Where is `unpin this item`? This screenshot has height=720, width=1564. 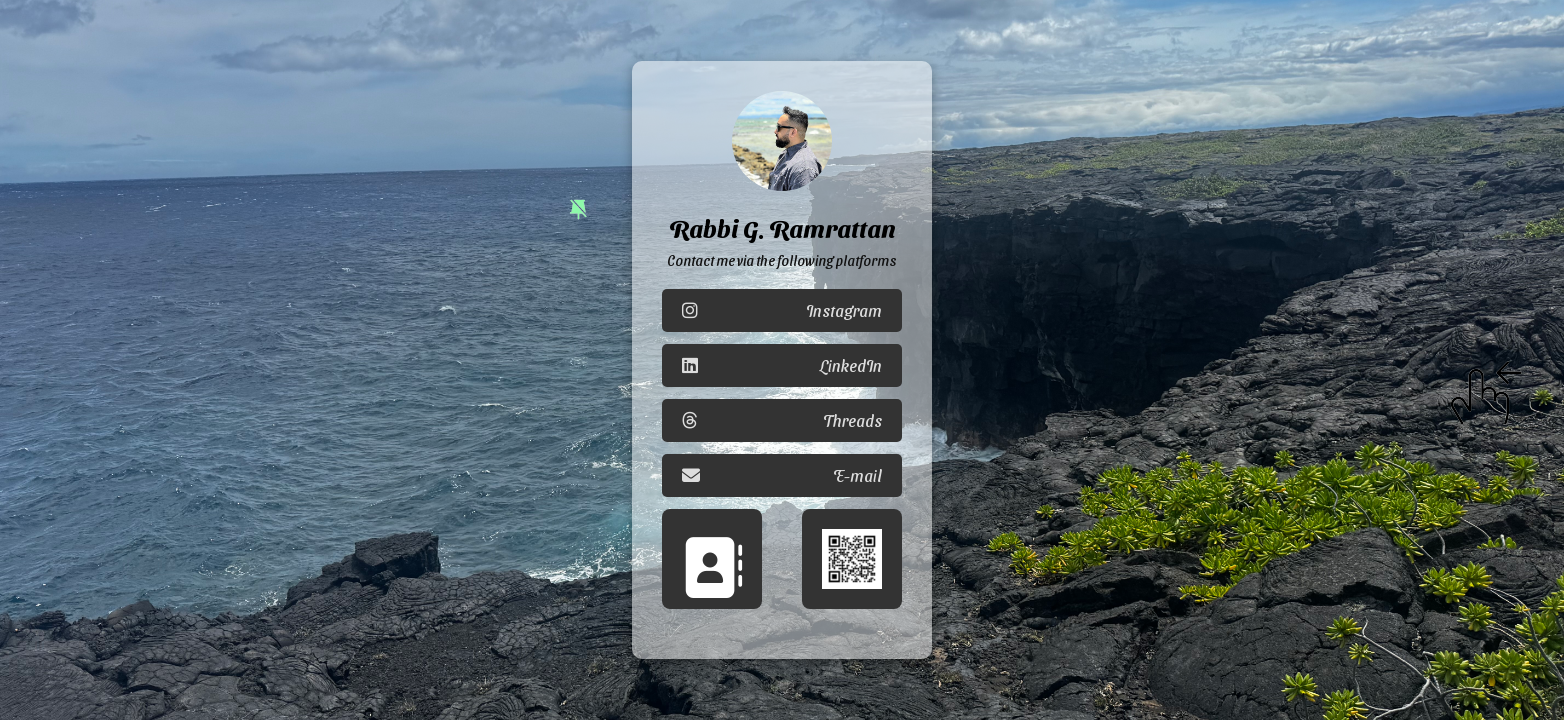
unpin this item is located at coordinates (578, 208).